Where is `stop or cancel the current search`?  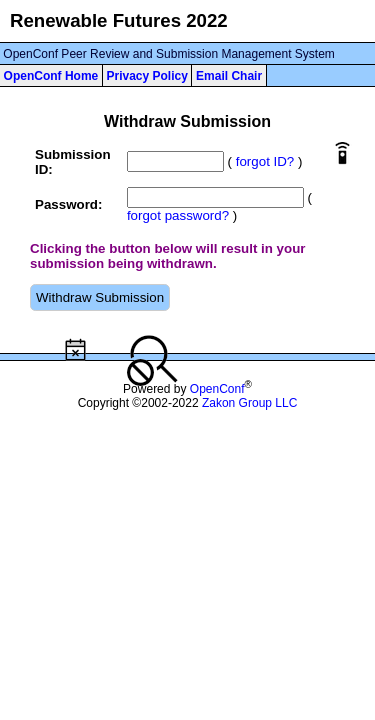 stop or cancel the current search is located at coordinates (154, 359).